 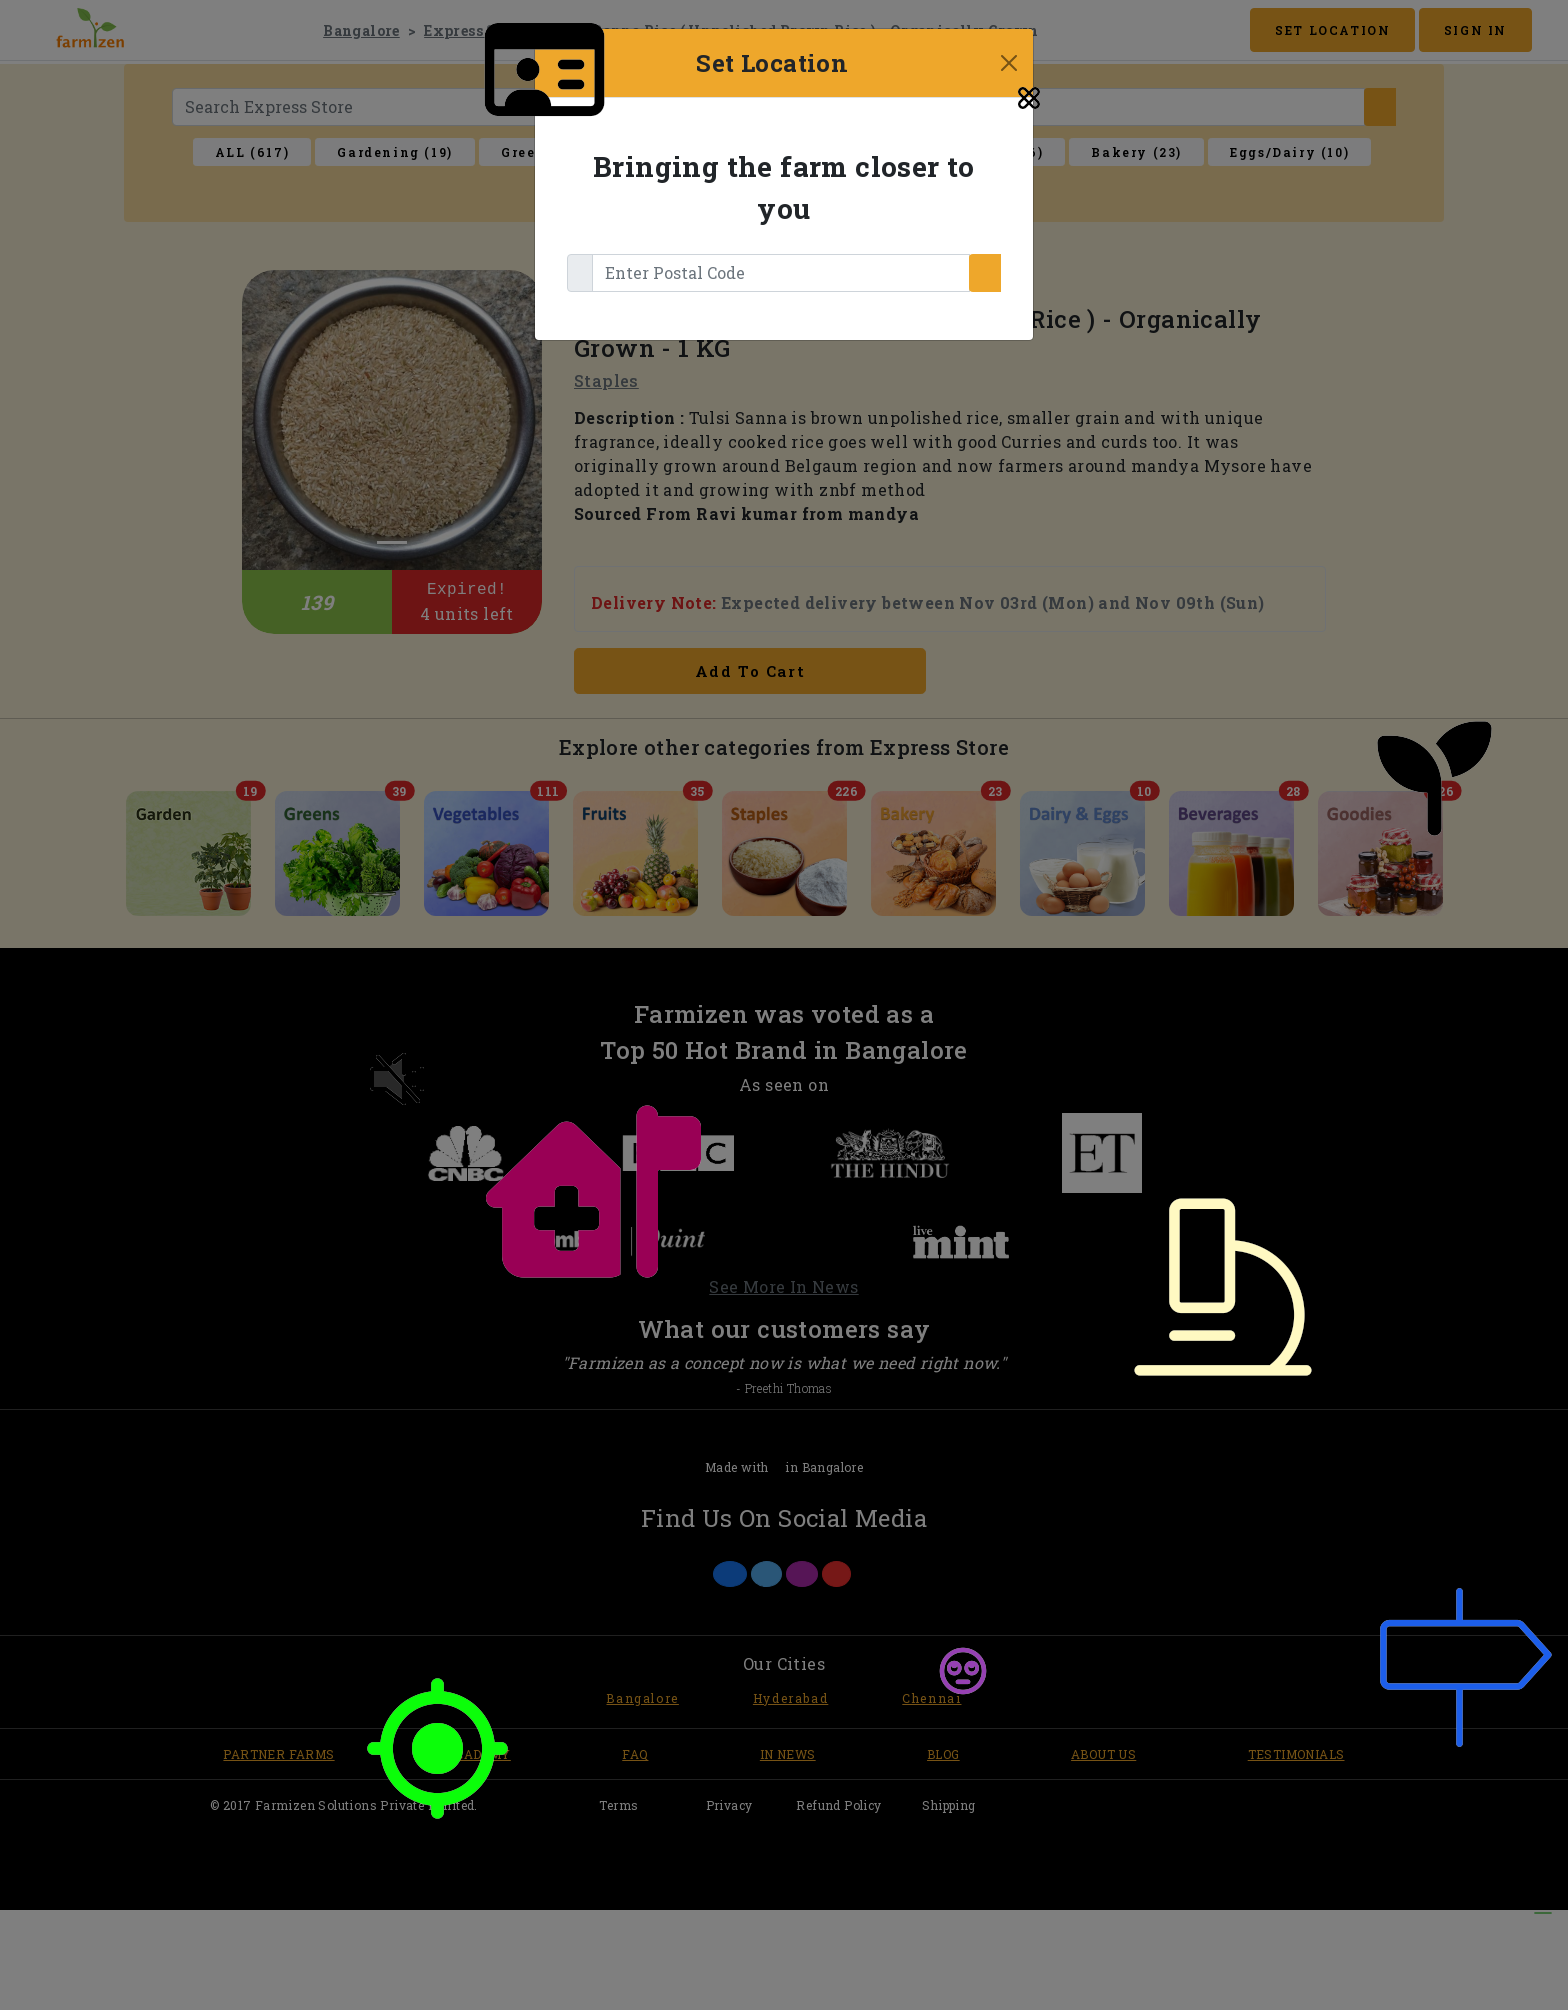 What do you see at coordinates (437, 1748) in the screenshot?
I see `center map on your current location` at bounding box center [437, 1748].